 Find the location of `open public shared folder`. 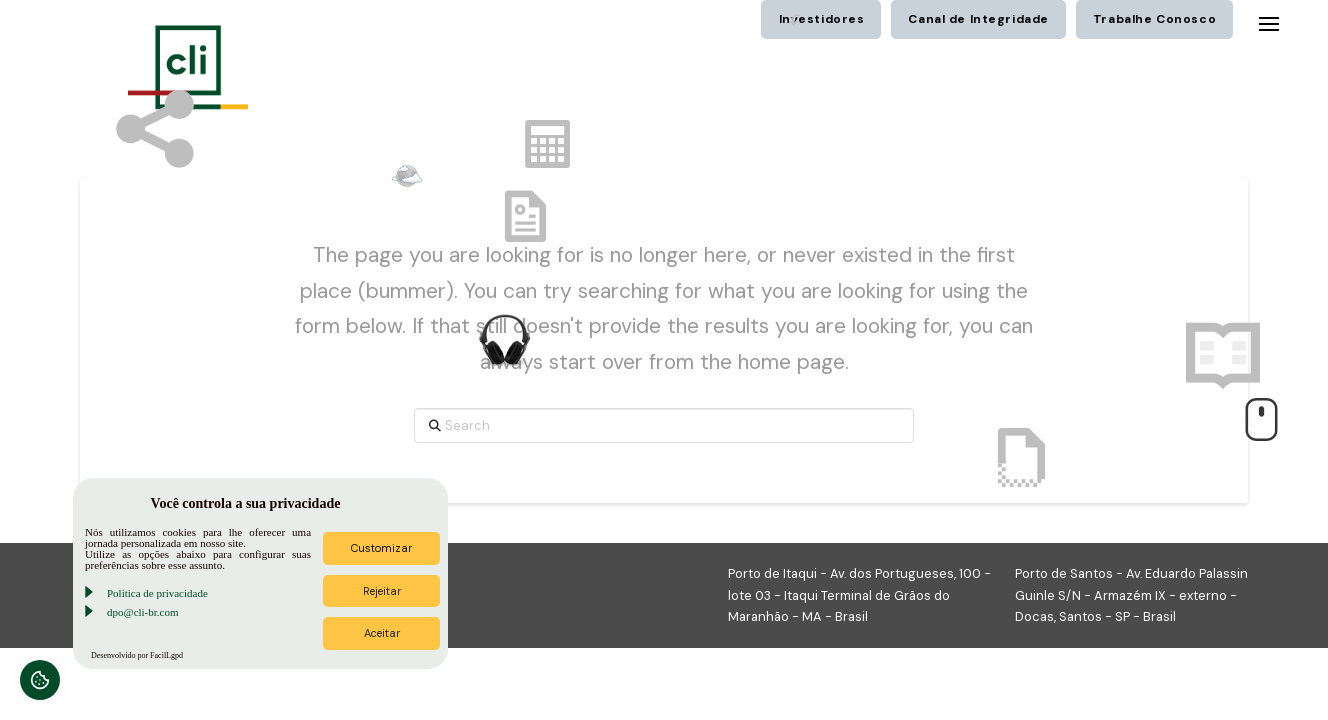

open public shared folder is located at coordinates (155, 129).